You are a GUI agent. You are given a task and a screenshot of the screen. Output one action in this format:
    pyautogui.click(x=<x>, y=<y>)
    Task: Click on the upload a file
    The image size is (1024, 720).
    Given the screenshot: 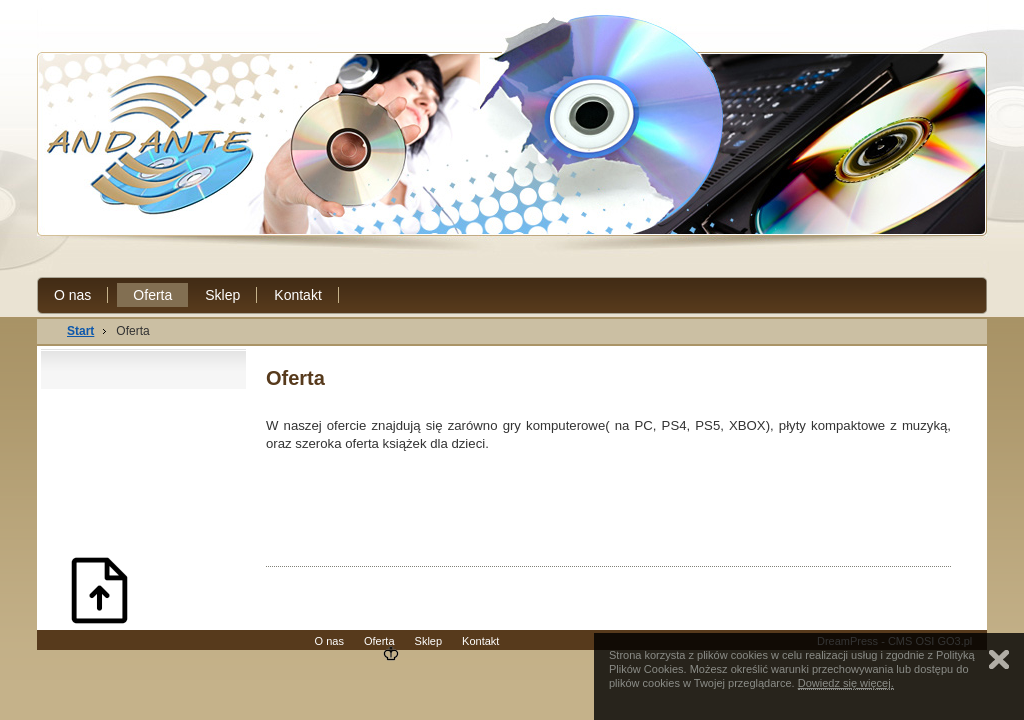 What is the action you would take?
    pyautogui.click(x=99, y=590)
    